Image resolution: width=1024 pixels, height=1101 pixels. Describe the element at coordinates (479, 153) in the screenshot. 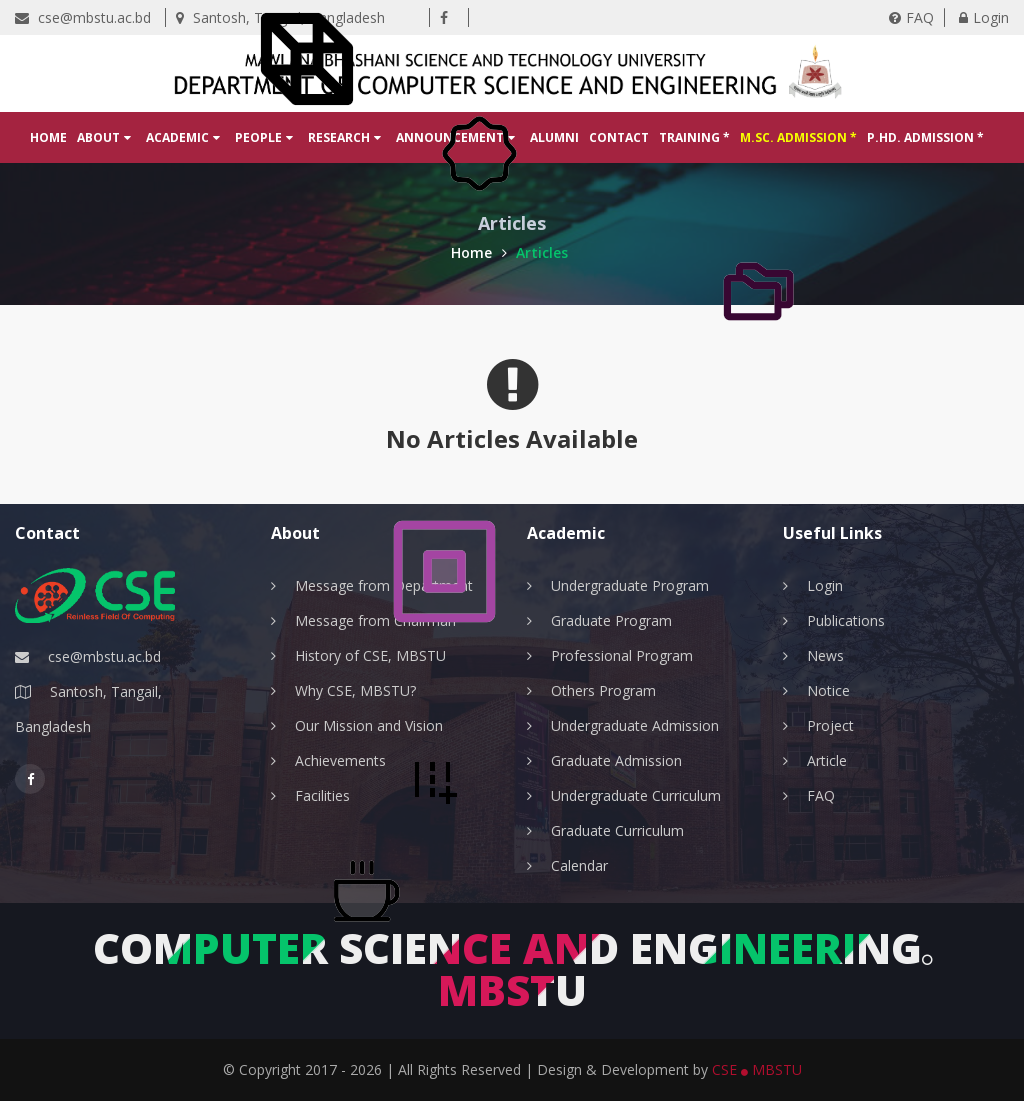

I see `indicates a verified or certified status` at that location.